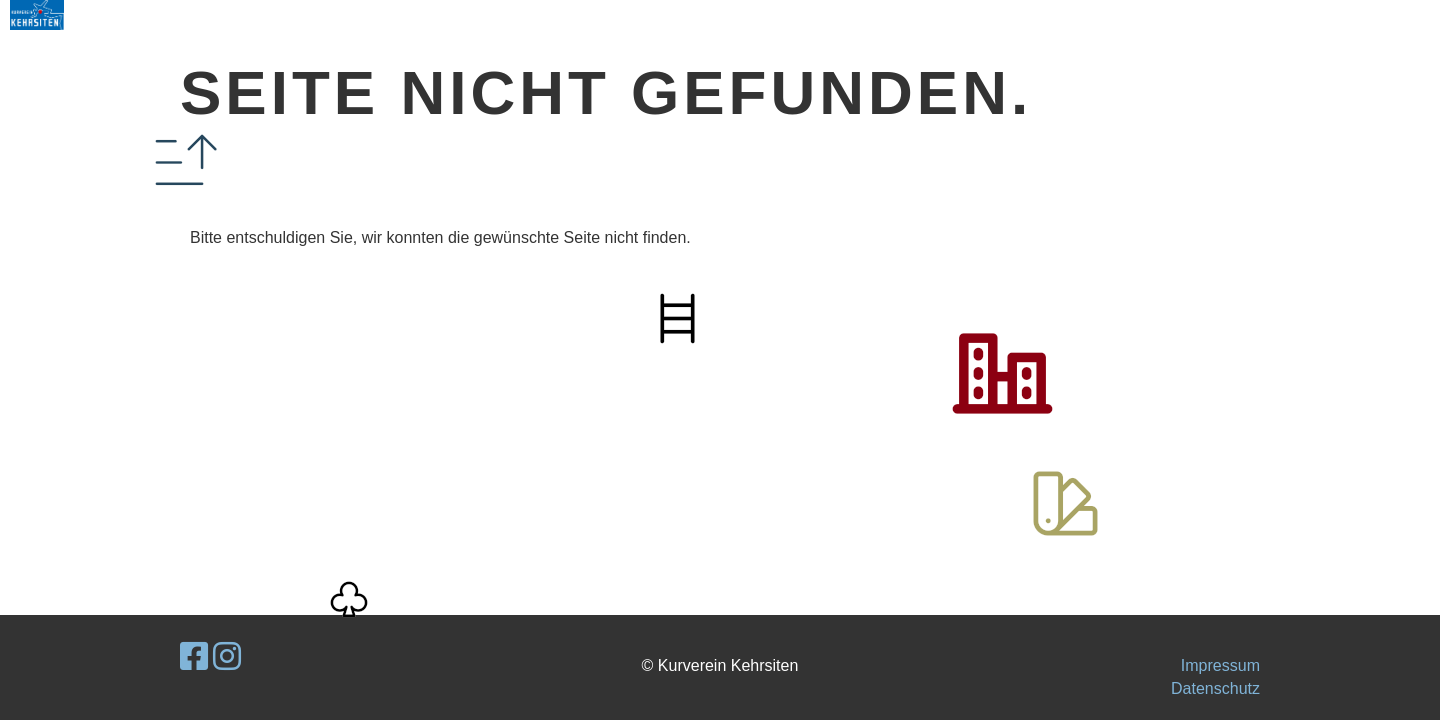 The width and height of the screenshot is (1440, 720). What do you see at coordinates (1002, 373) in the screenshot?
I see `view city or urban locations` at bounding box center [1002, 373].